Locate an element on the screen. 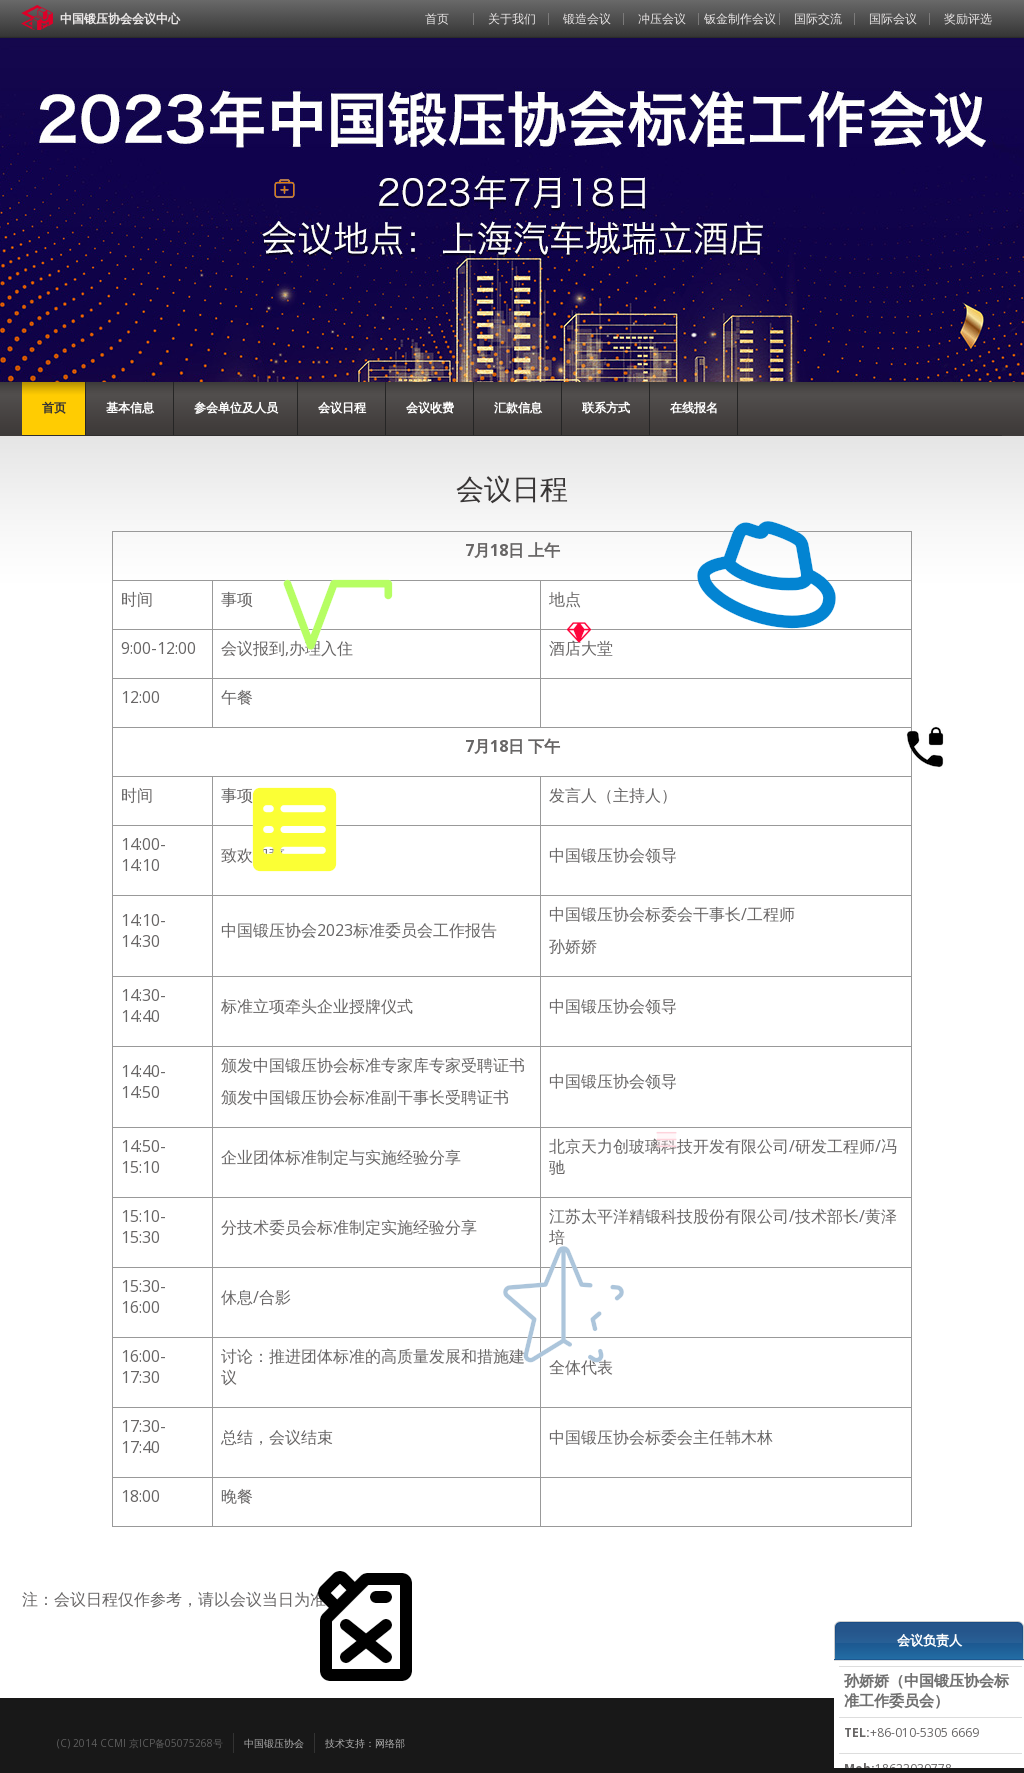 The width and height of the screenshot is (1024, 1773). indicates fuel or gas-related settings is located at coordinates (366, 1627).